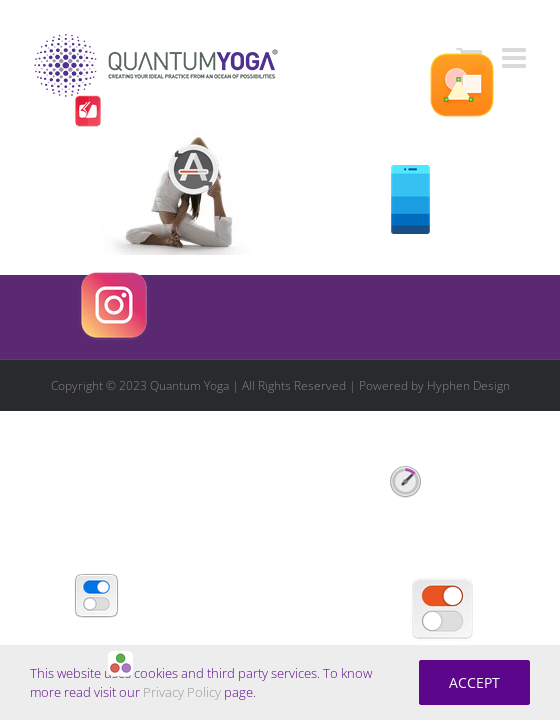 The width and height of the screenshot is (560, 720). What do you see at coordinates (120, 663) in the screenshot?
I see `open the julia programming language app` at bounding box center [120, 663].